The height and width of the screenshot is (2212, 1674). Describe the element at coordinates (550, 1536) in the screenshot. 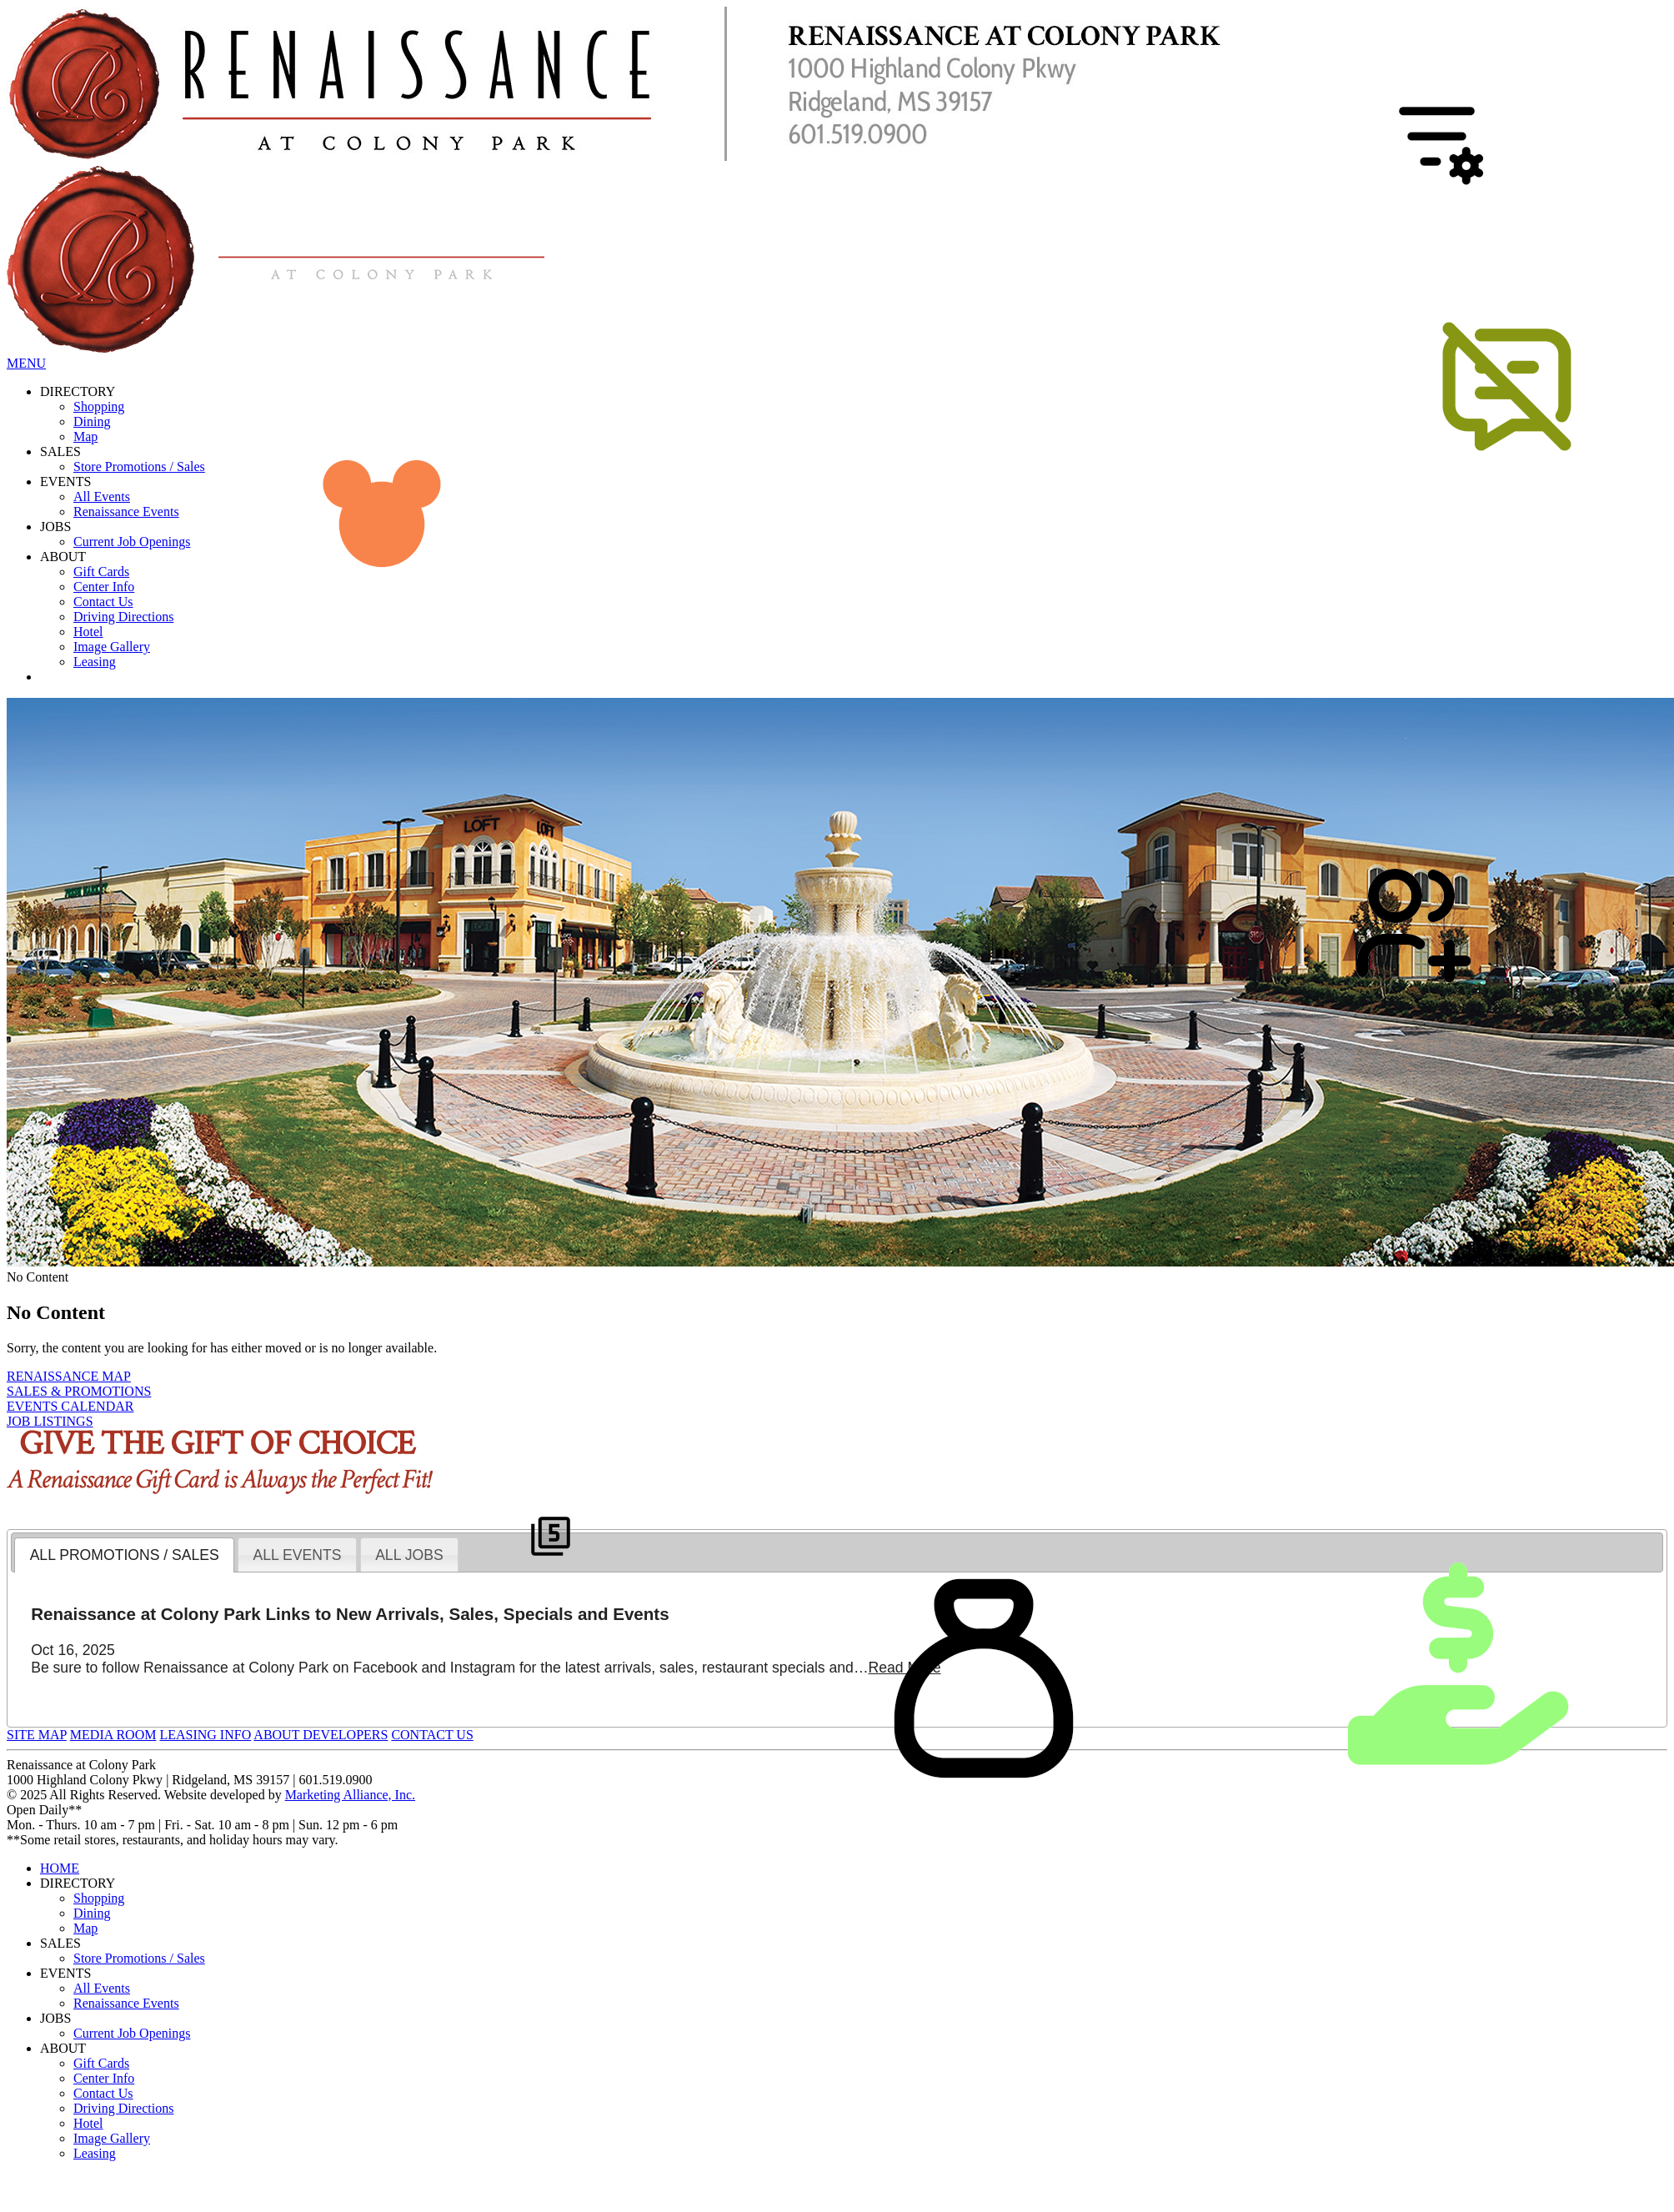

I see `filter or view 5 items` at that location.